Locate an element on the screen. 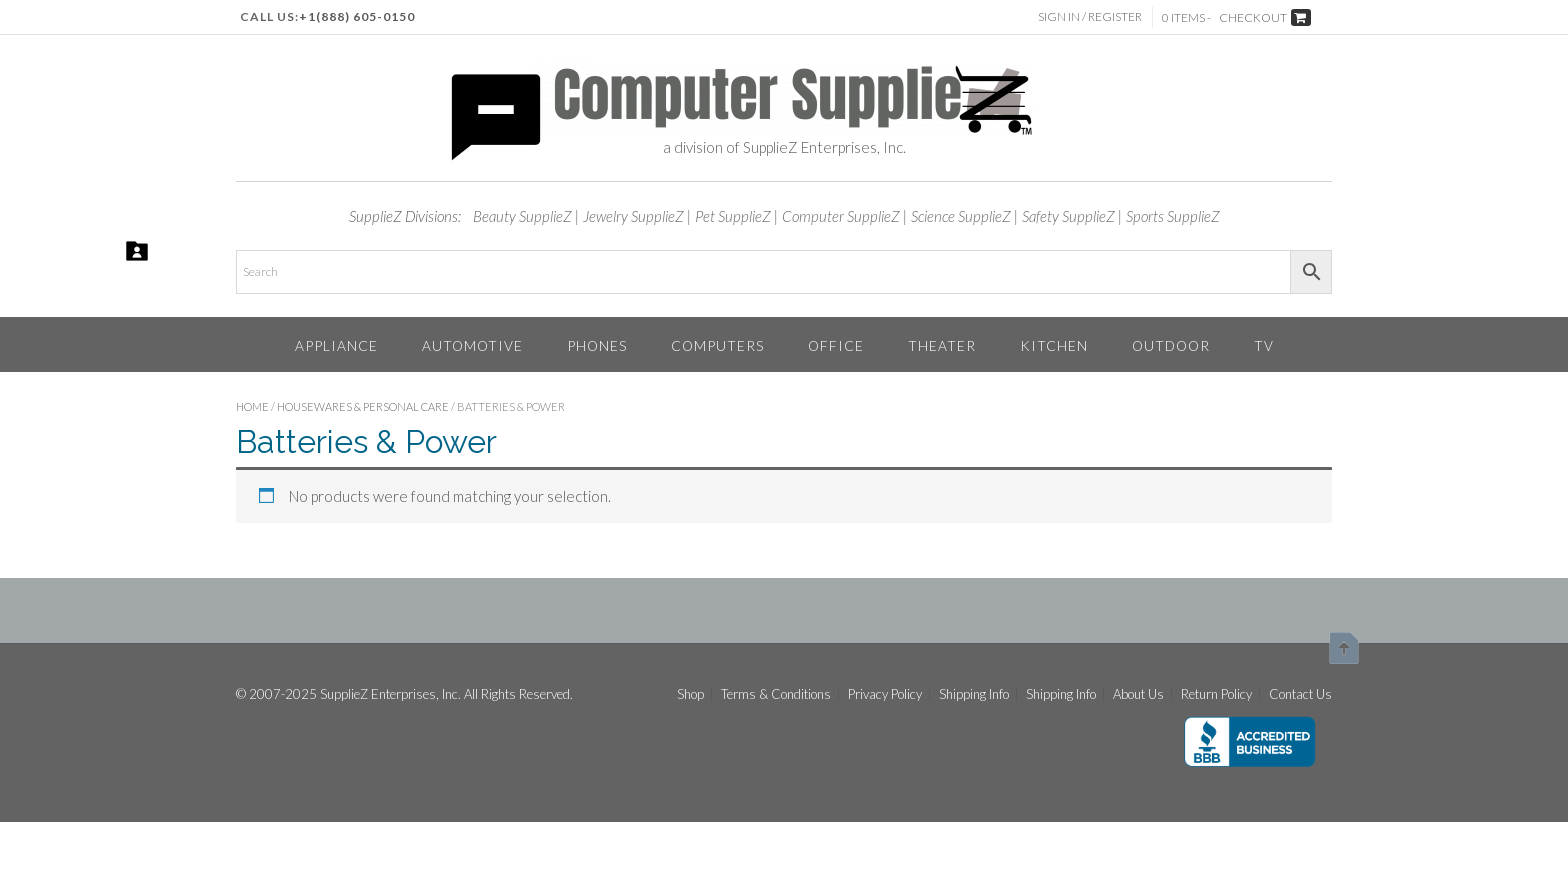 This screenshot has width=1568, height=880. access your personal files folder is located at coordinates (137, 251).